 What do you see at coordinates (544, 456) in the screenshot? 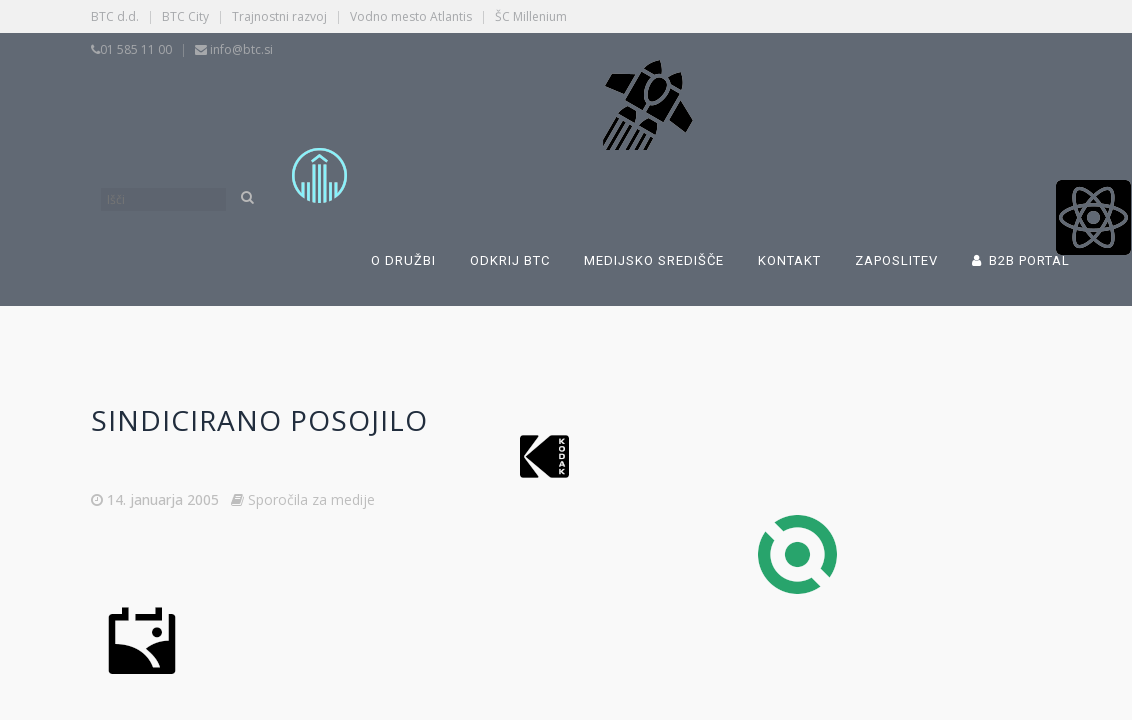
I see `Kodak brand logo` at bounding box center [544, 456].